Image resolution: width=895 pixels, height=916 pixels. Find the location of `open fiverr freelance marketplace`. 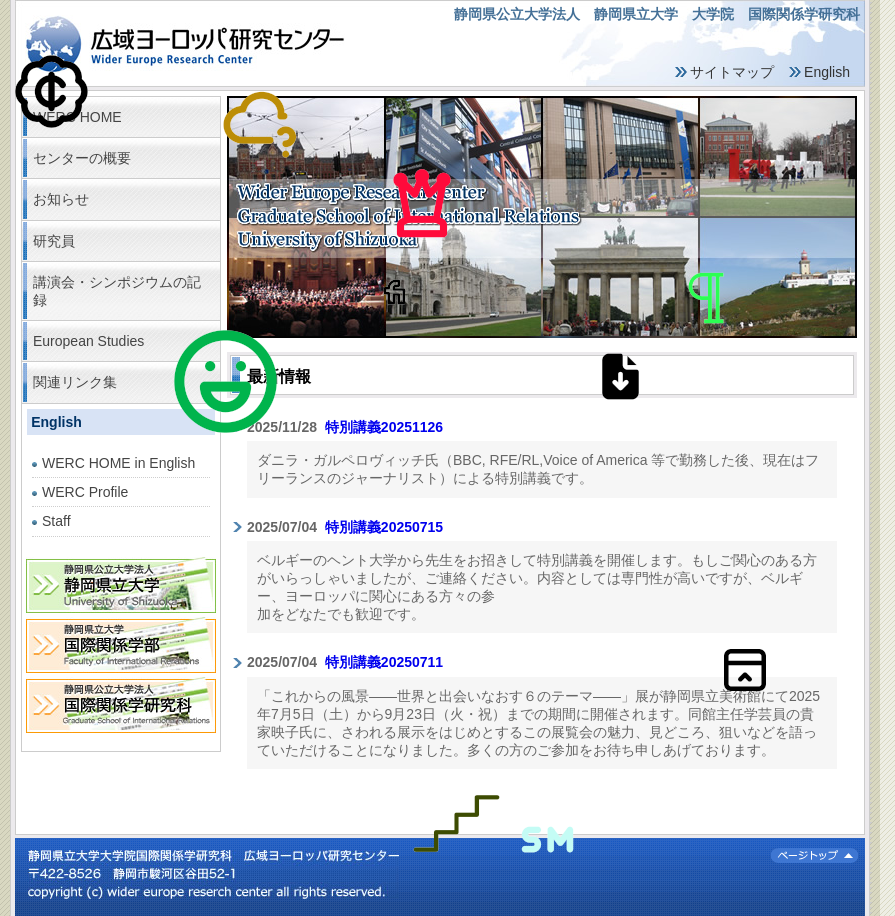

open fiverr freelance marketplace is located at coordinates (395, 292).